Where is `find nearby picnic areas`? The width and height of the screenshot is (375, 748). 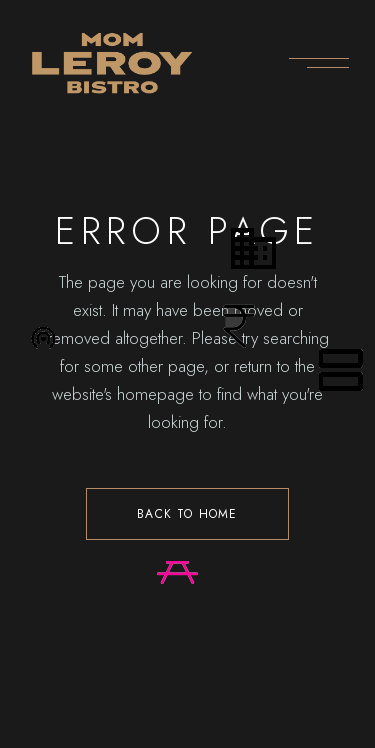 find nearby picnic areas is located at coordinates (177, 572).